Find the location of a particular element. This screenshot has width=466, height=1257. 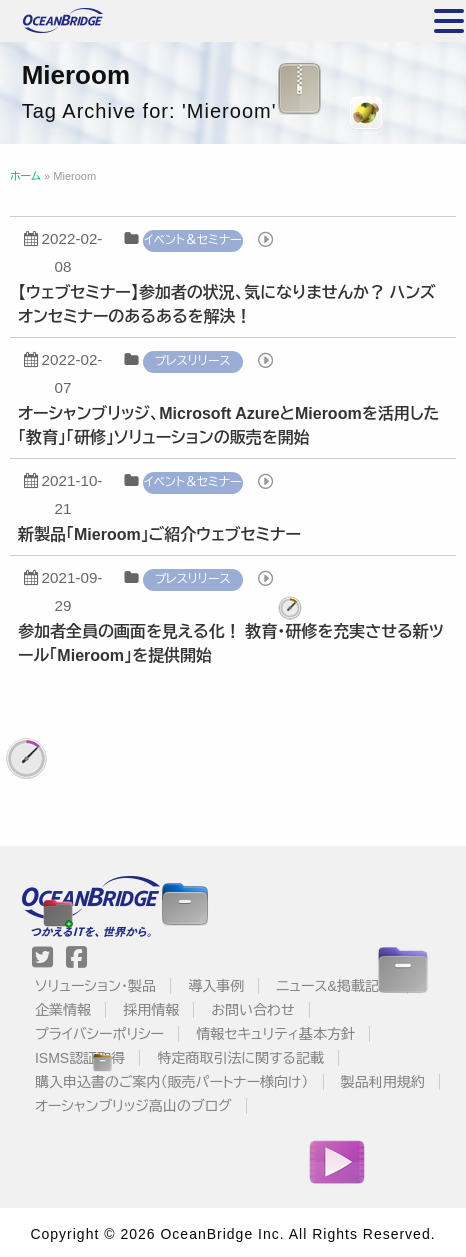

open sysprof system profiler is located at coordinates (290, 608).